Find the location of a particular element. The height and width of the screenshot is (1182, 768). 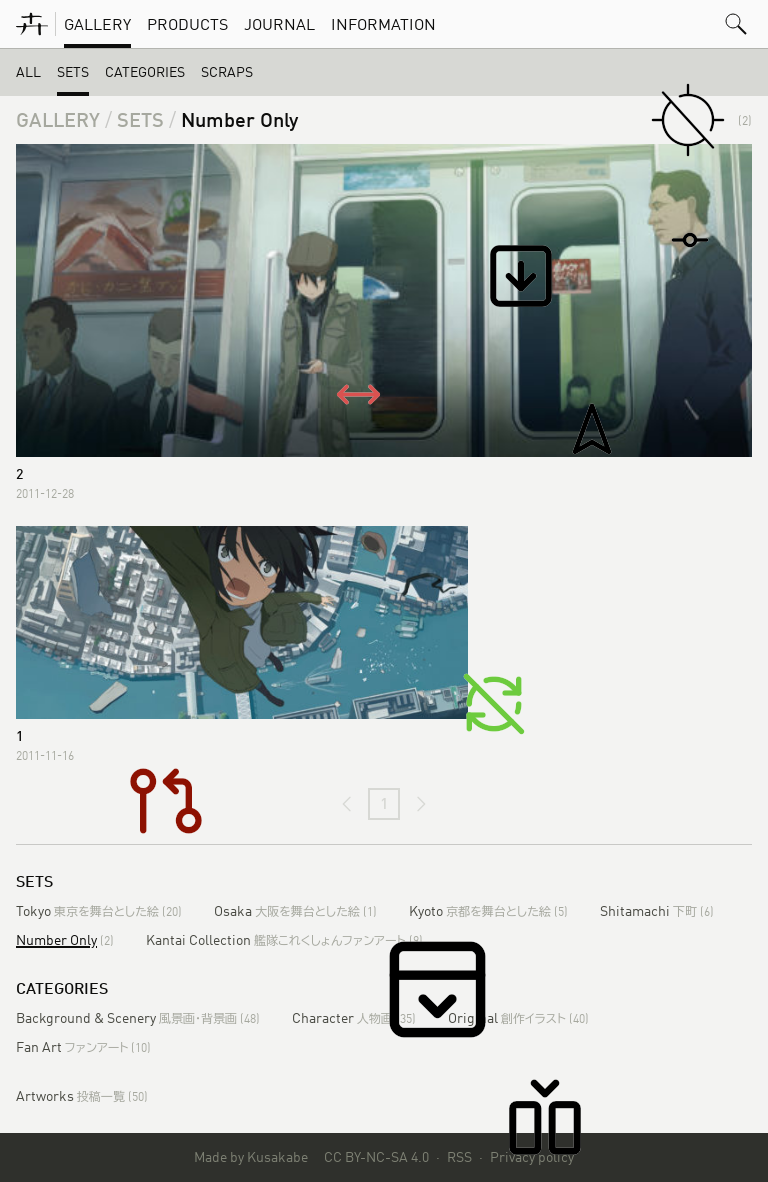

resize element horizontally is located at coordinates (358, 394).